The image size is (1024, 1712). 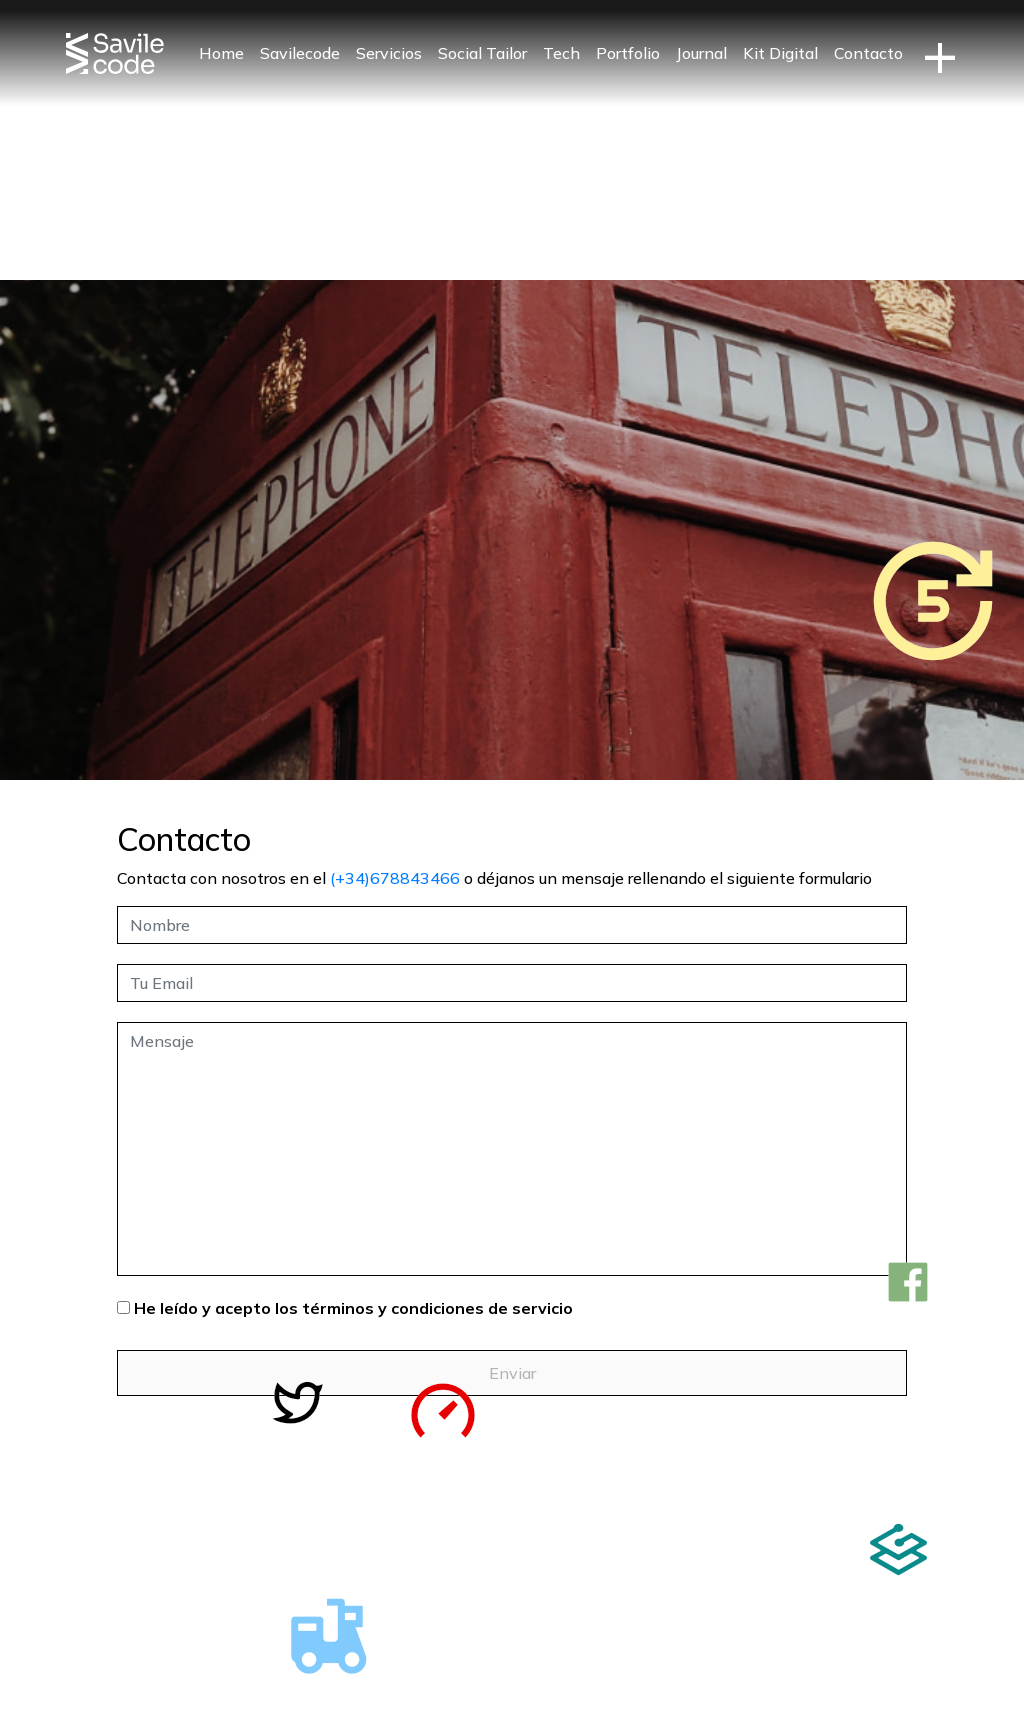 What do you see at coordinates (327, 1638) in the screenshot?
I see `select e-bike as transportation mode` at bounding box center [327, 1638].